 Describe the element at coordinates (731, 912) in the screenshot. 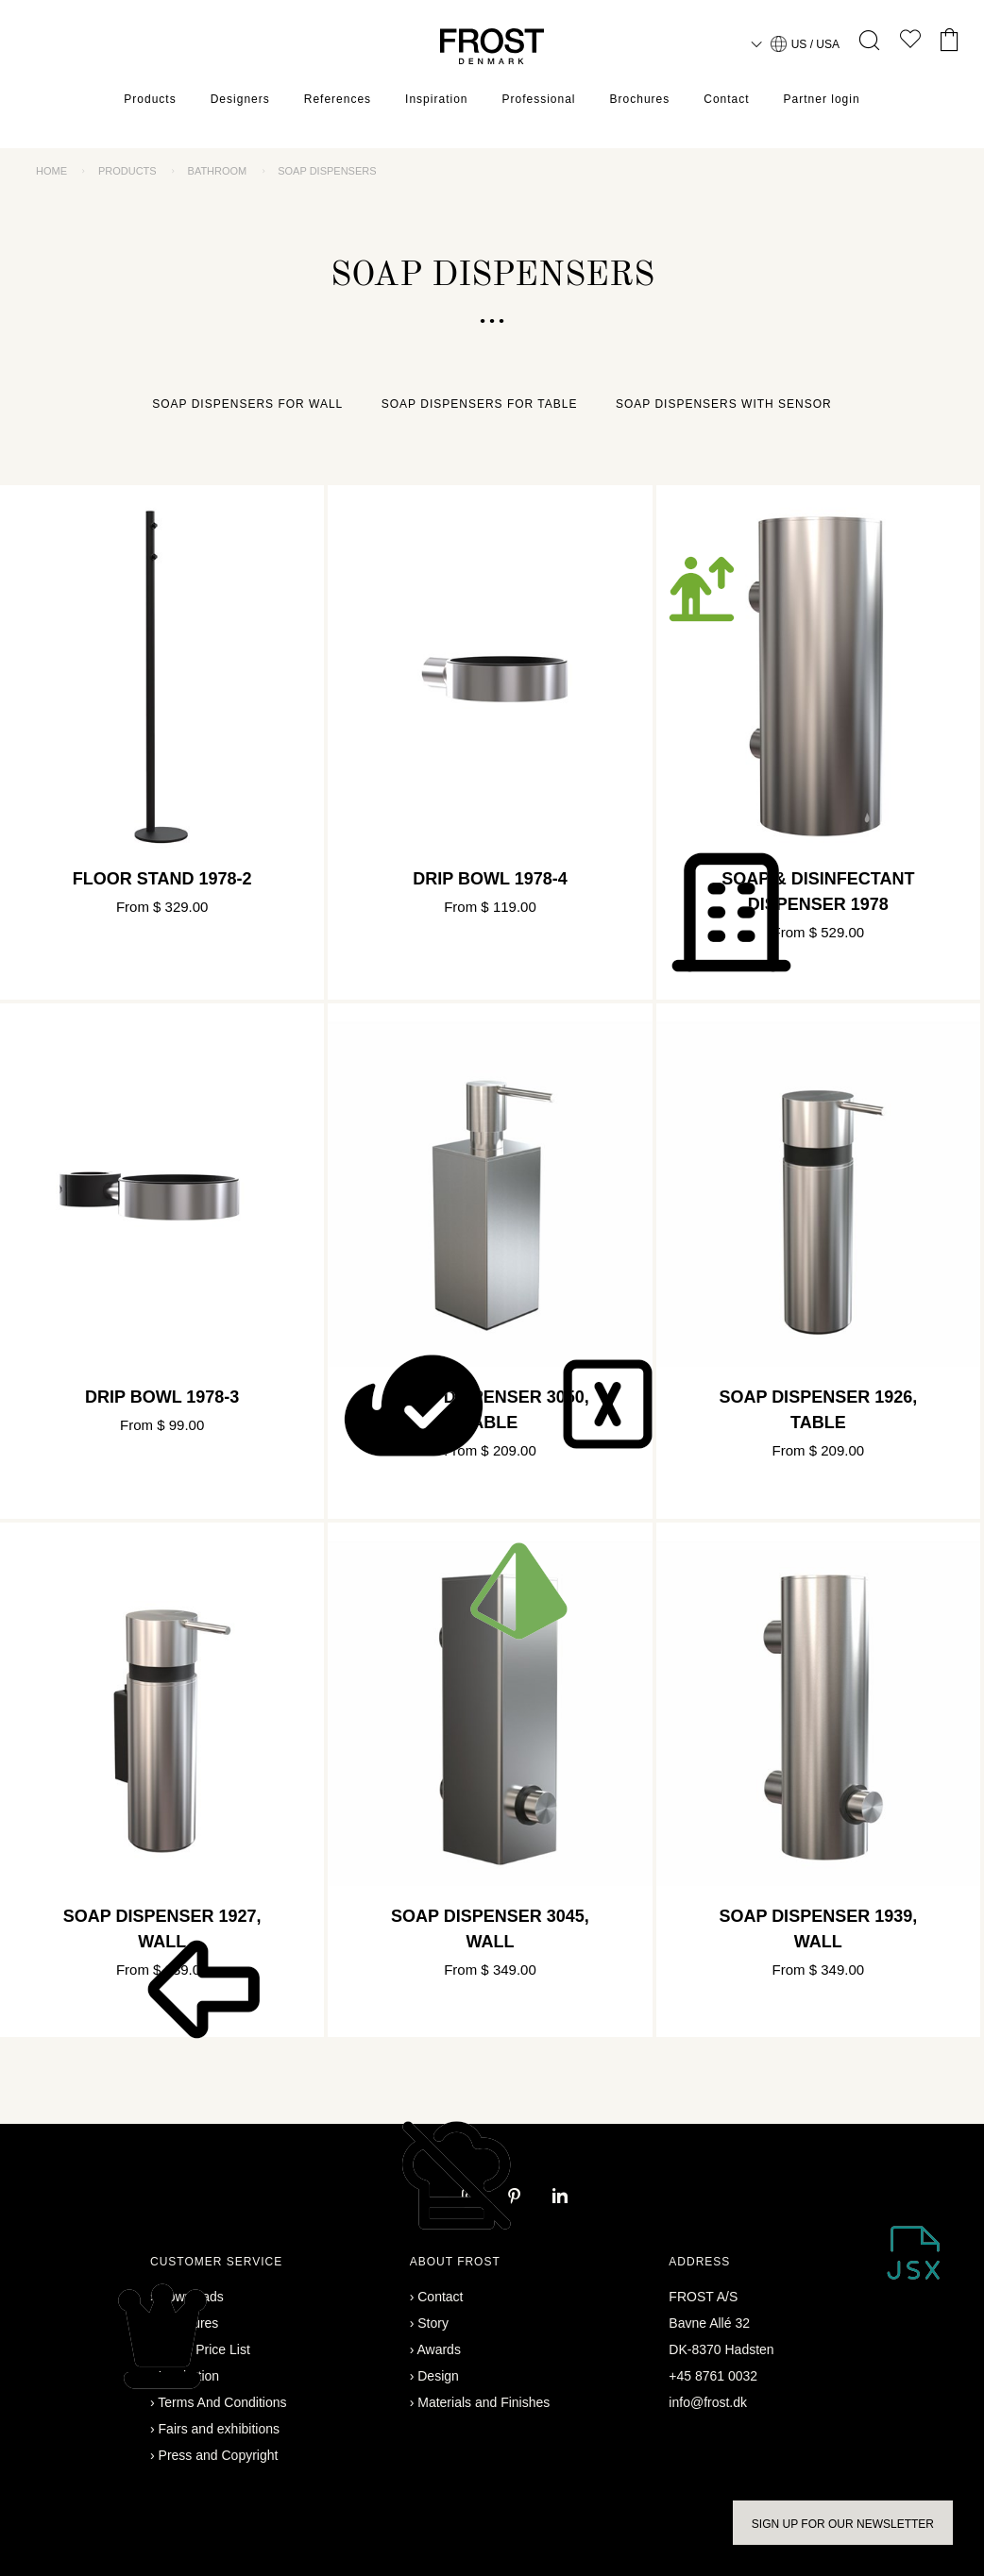

I see `view building or property details` at that location.